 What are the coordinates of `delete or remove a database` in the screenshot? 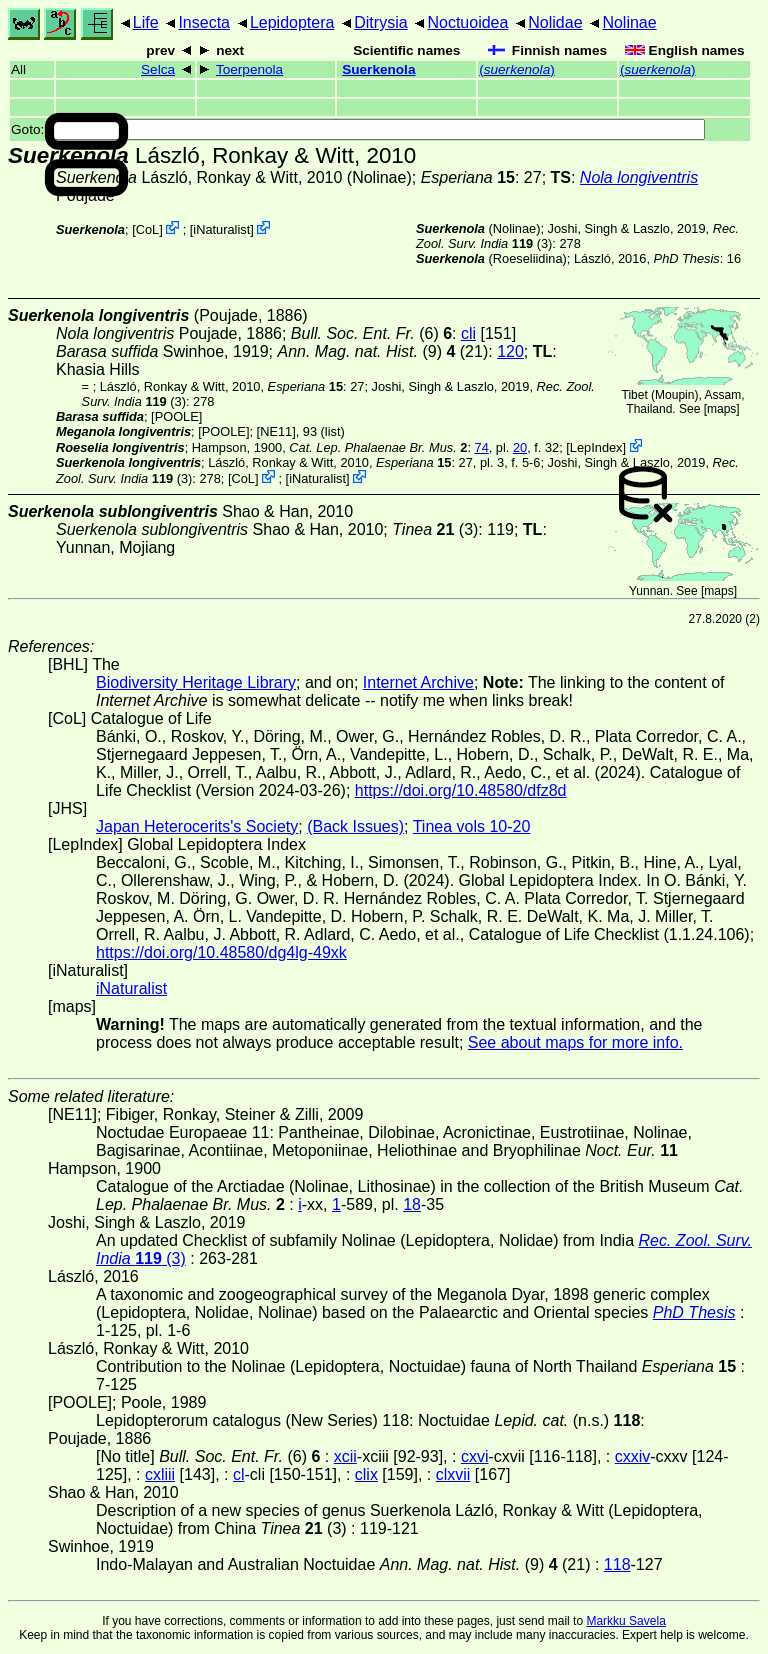 It's located at (643, 493).